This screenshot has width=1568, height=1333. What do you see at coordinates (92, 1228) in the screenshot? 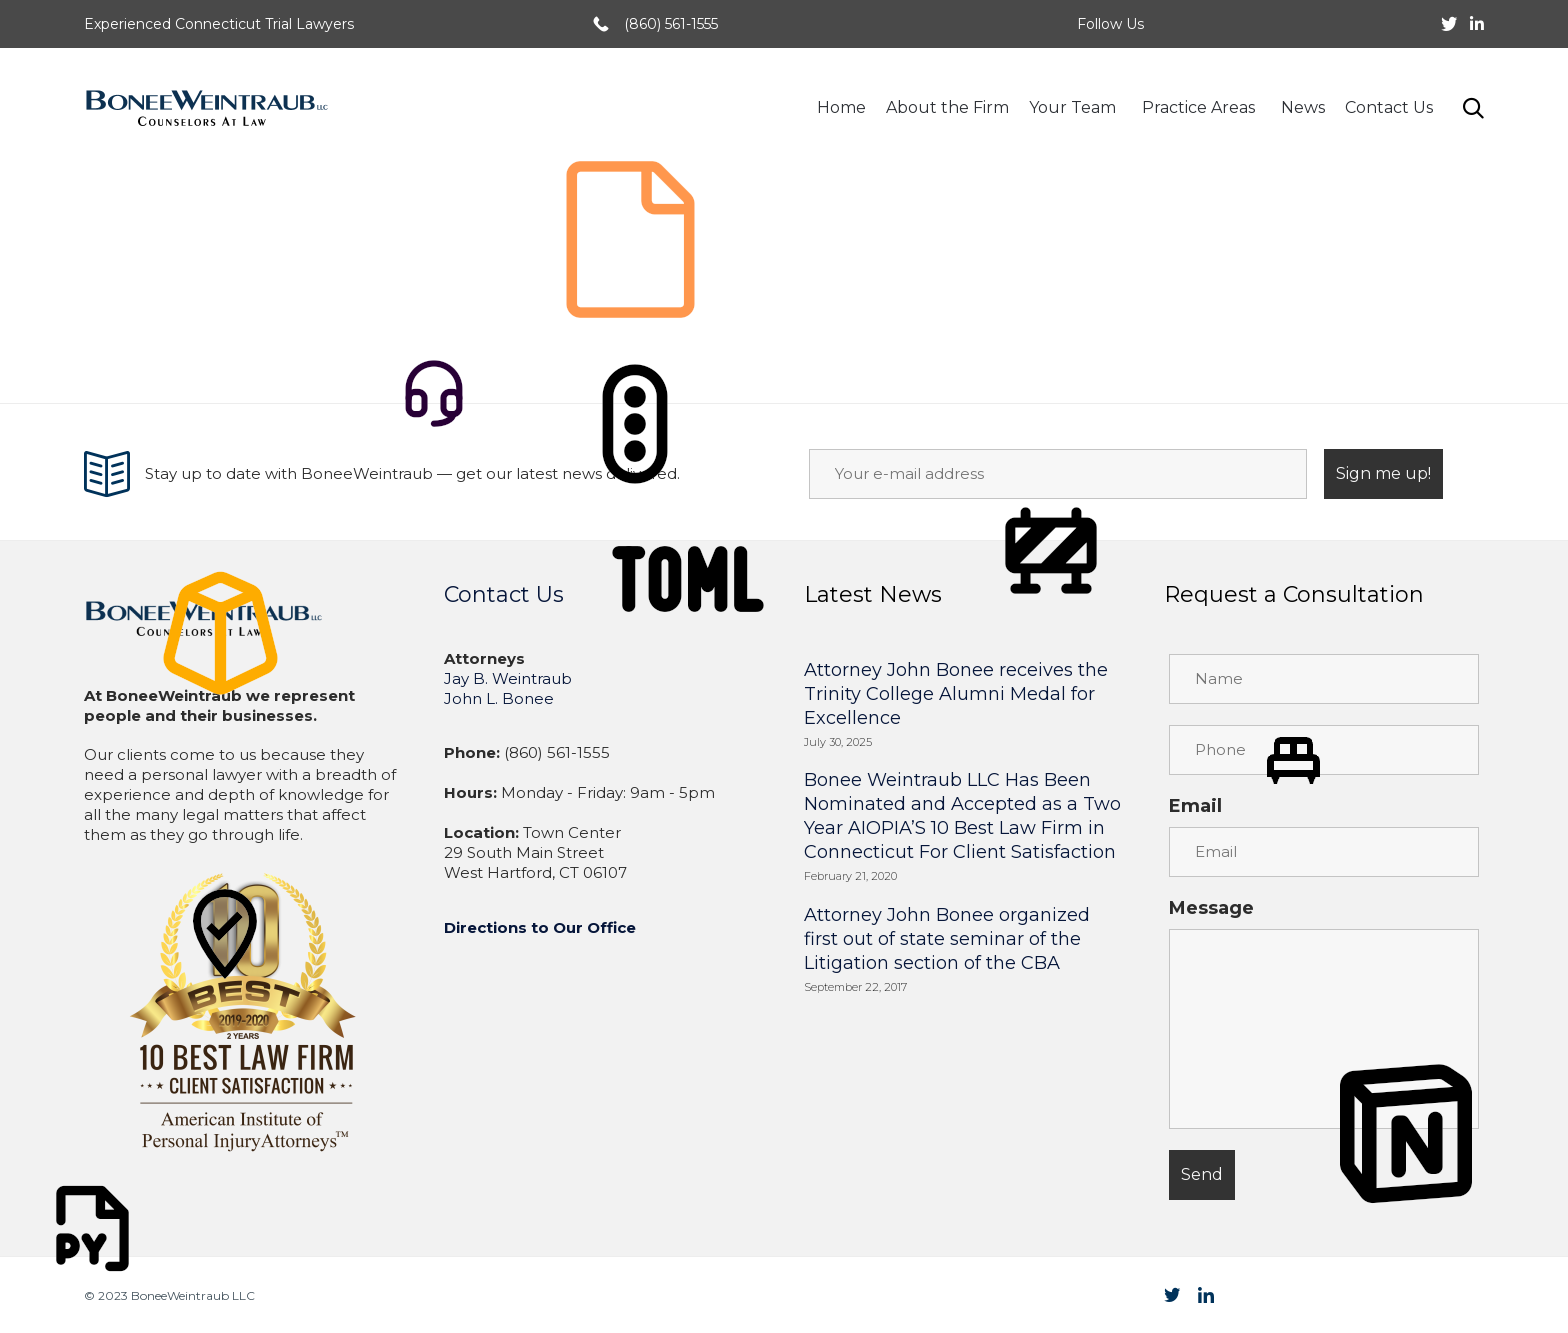
I see `open a python file` at bounding box center [92, 1228].